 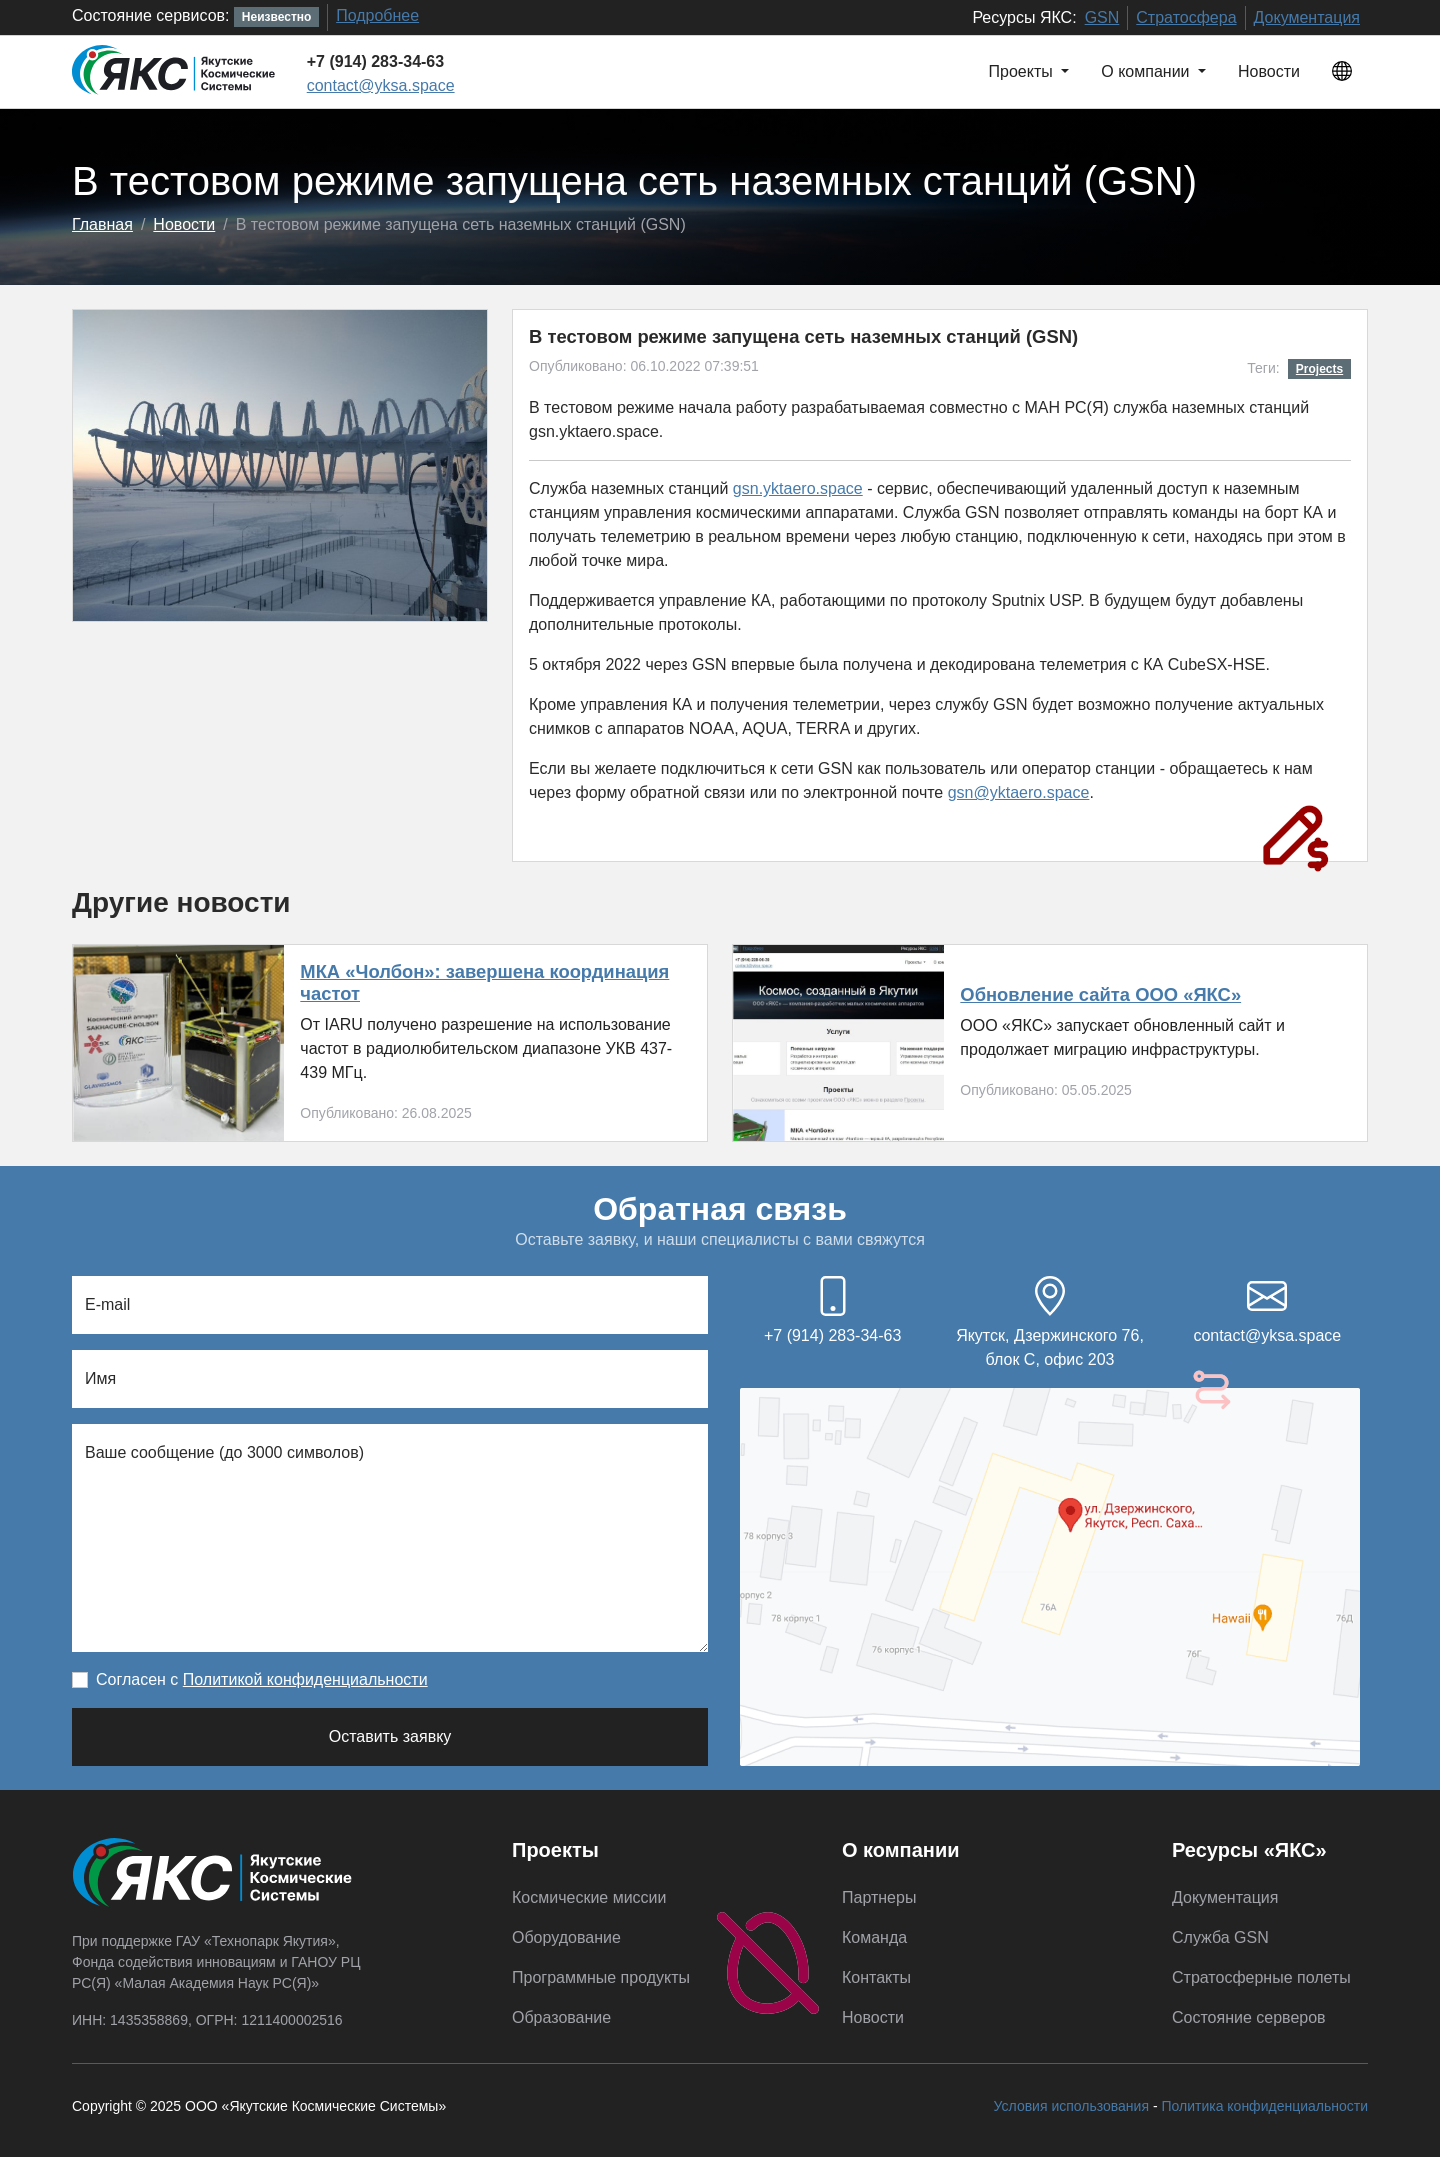 What do you see at coordinates (1212, 1389) in the screenshot?
I see `indicates an s-turn right in navigation directions` at bounding box center [1212, 1389].